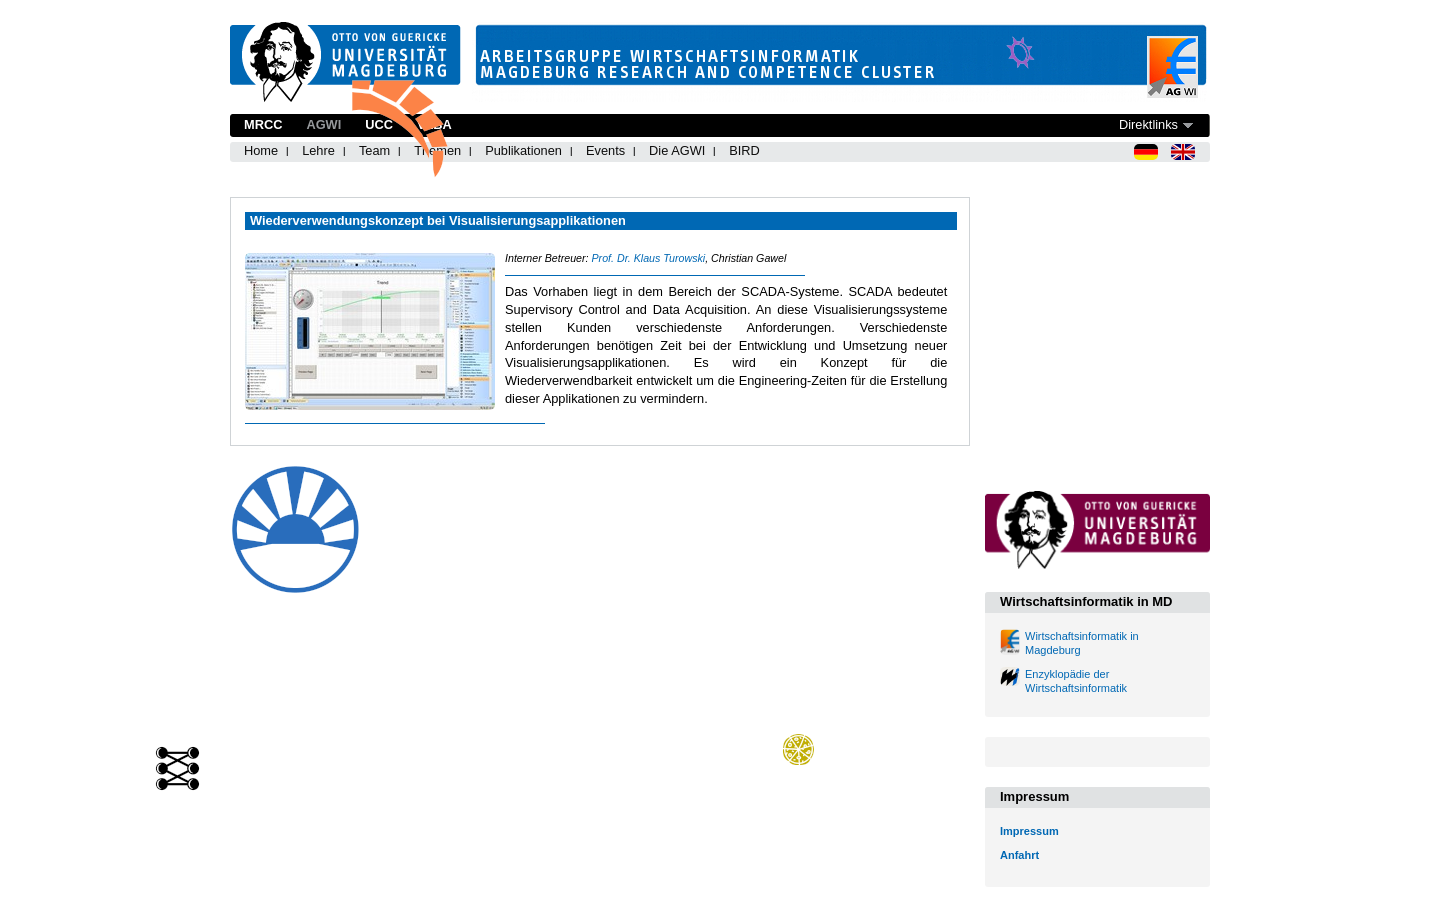  I want to click on food or restaurant category in a game menu, so click(798, 749).